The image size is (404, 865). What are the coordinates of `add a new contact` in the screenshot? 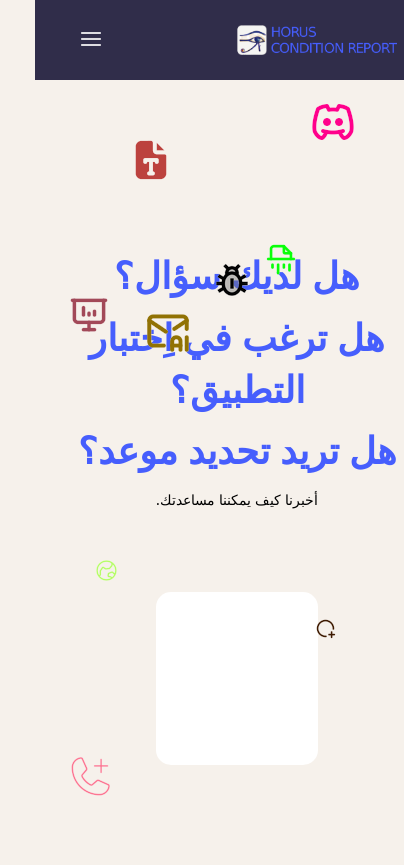 It's located at (91, 775).